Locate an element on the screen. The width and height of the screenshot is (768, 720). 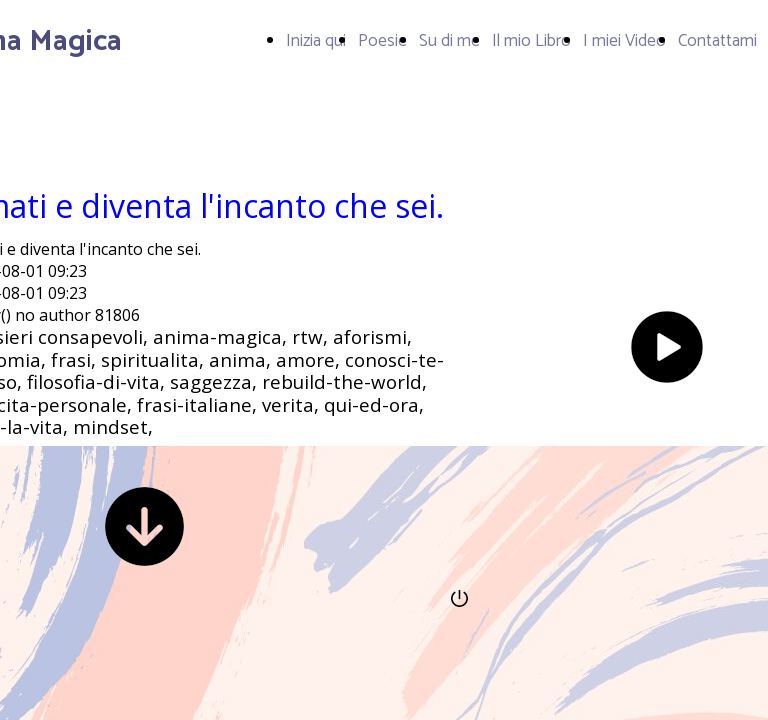
turn off or shut down the device is located at coordinates (459, 598).